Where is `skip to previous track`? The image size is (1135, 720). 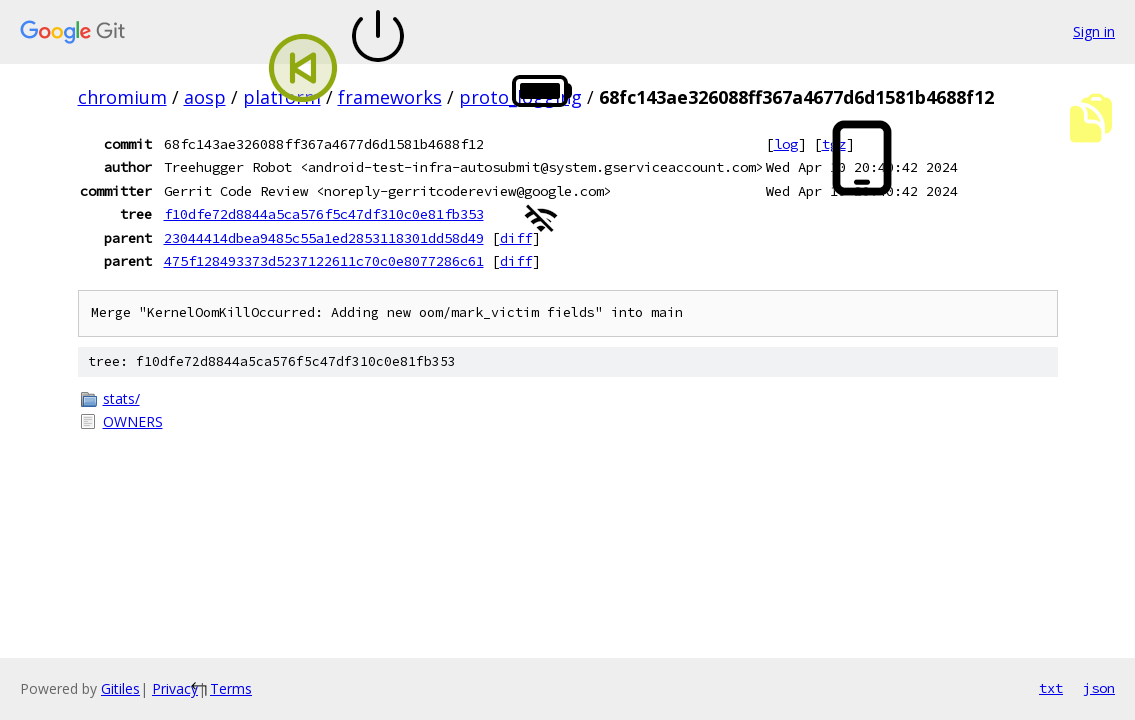
skip to previous track is located at coordinates (303, 68).